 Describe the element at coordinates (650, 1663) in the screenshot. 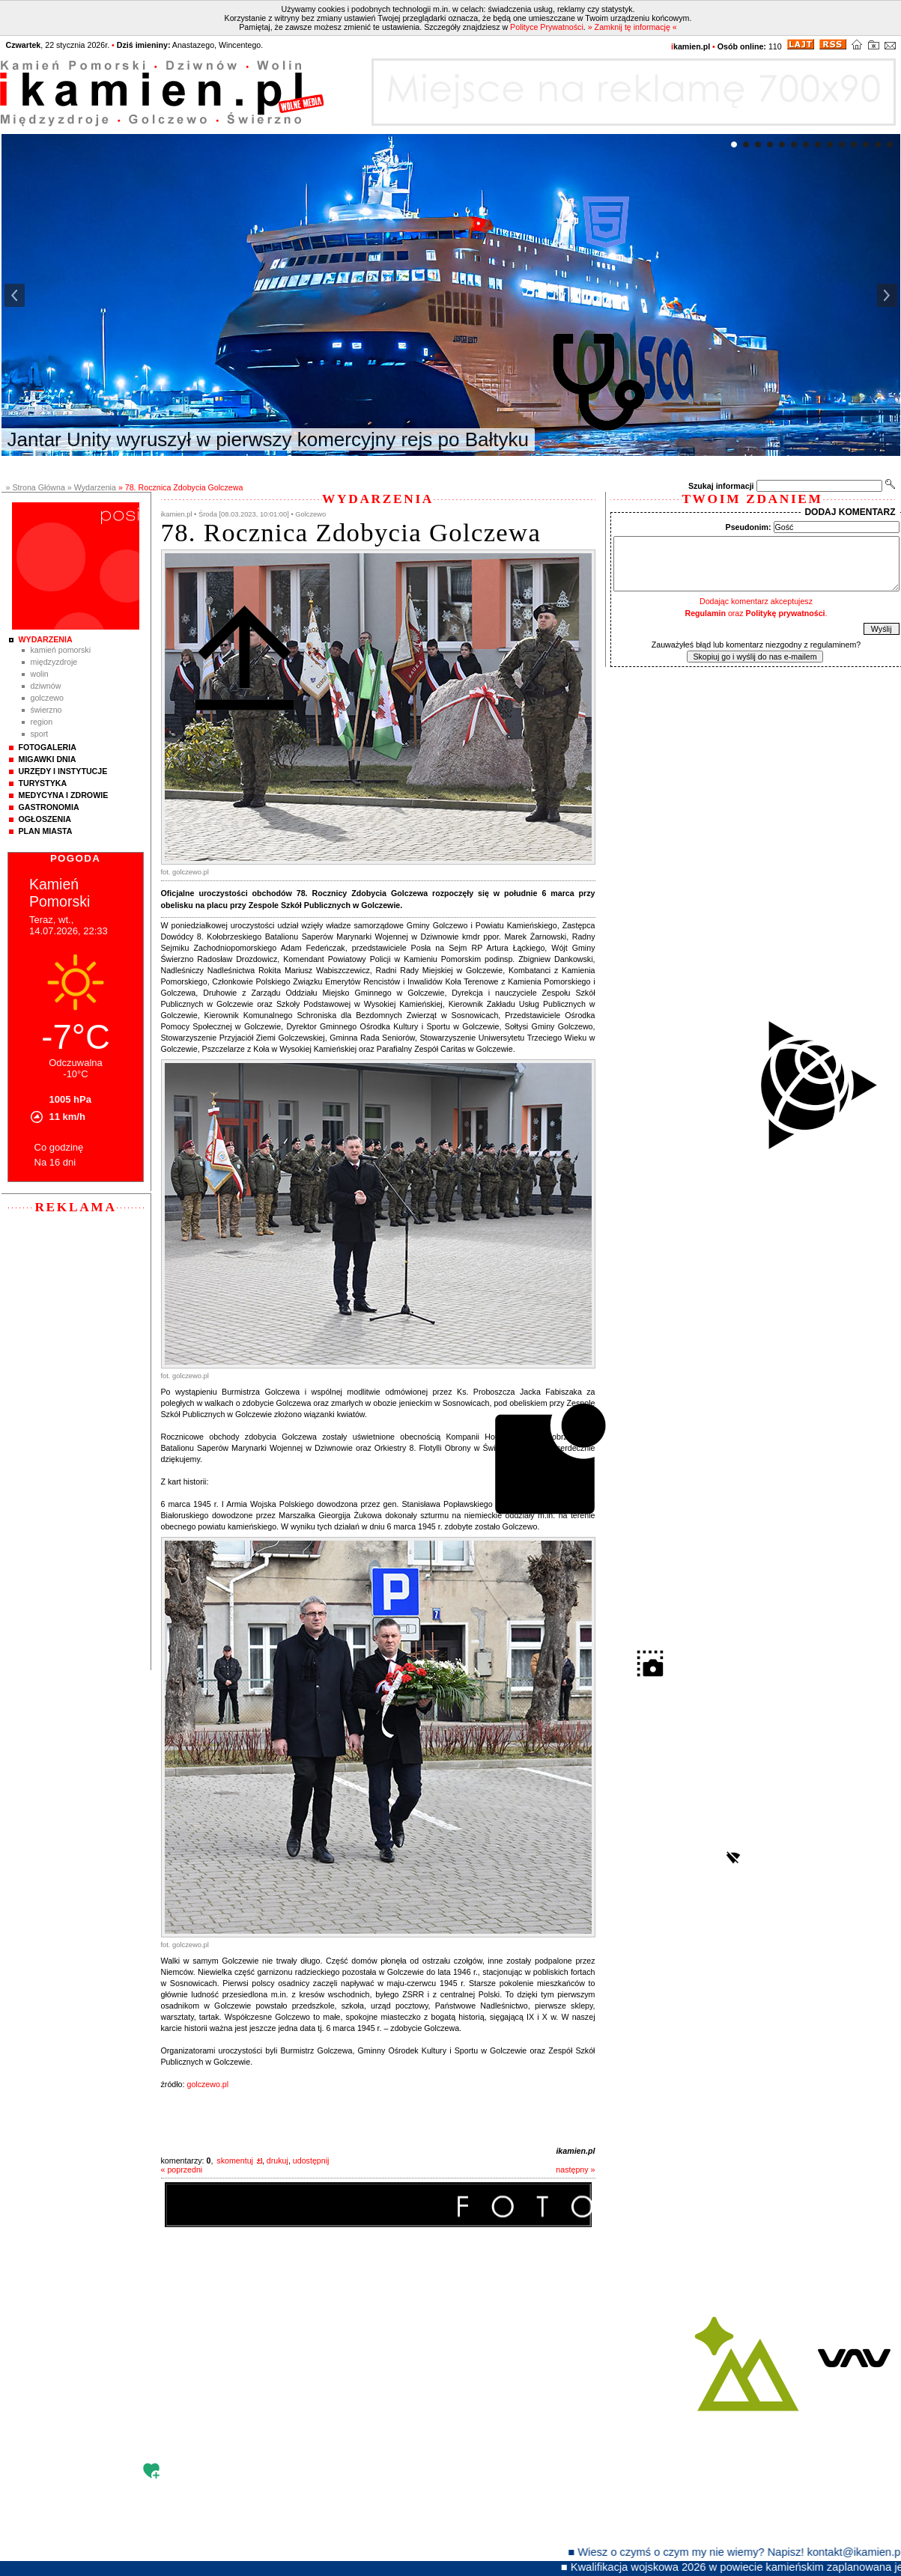

I see `capture a screenshot of the current screen` at that location.